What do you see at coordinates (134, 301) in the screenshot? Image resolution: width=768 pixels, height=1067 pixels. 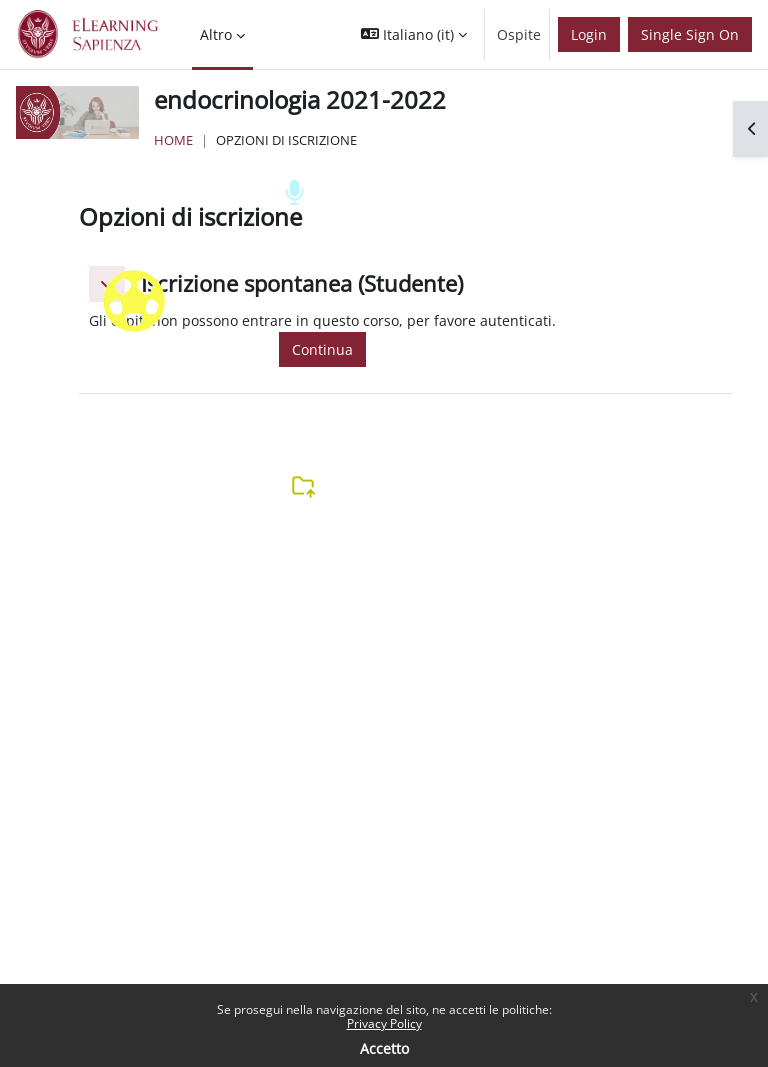 I see `access football or soccer content` at bounding box center [134, 301].